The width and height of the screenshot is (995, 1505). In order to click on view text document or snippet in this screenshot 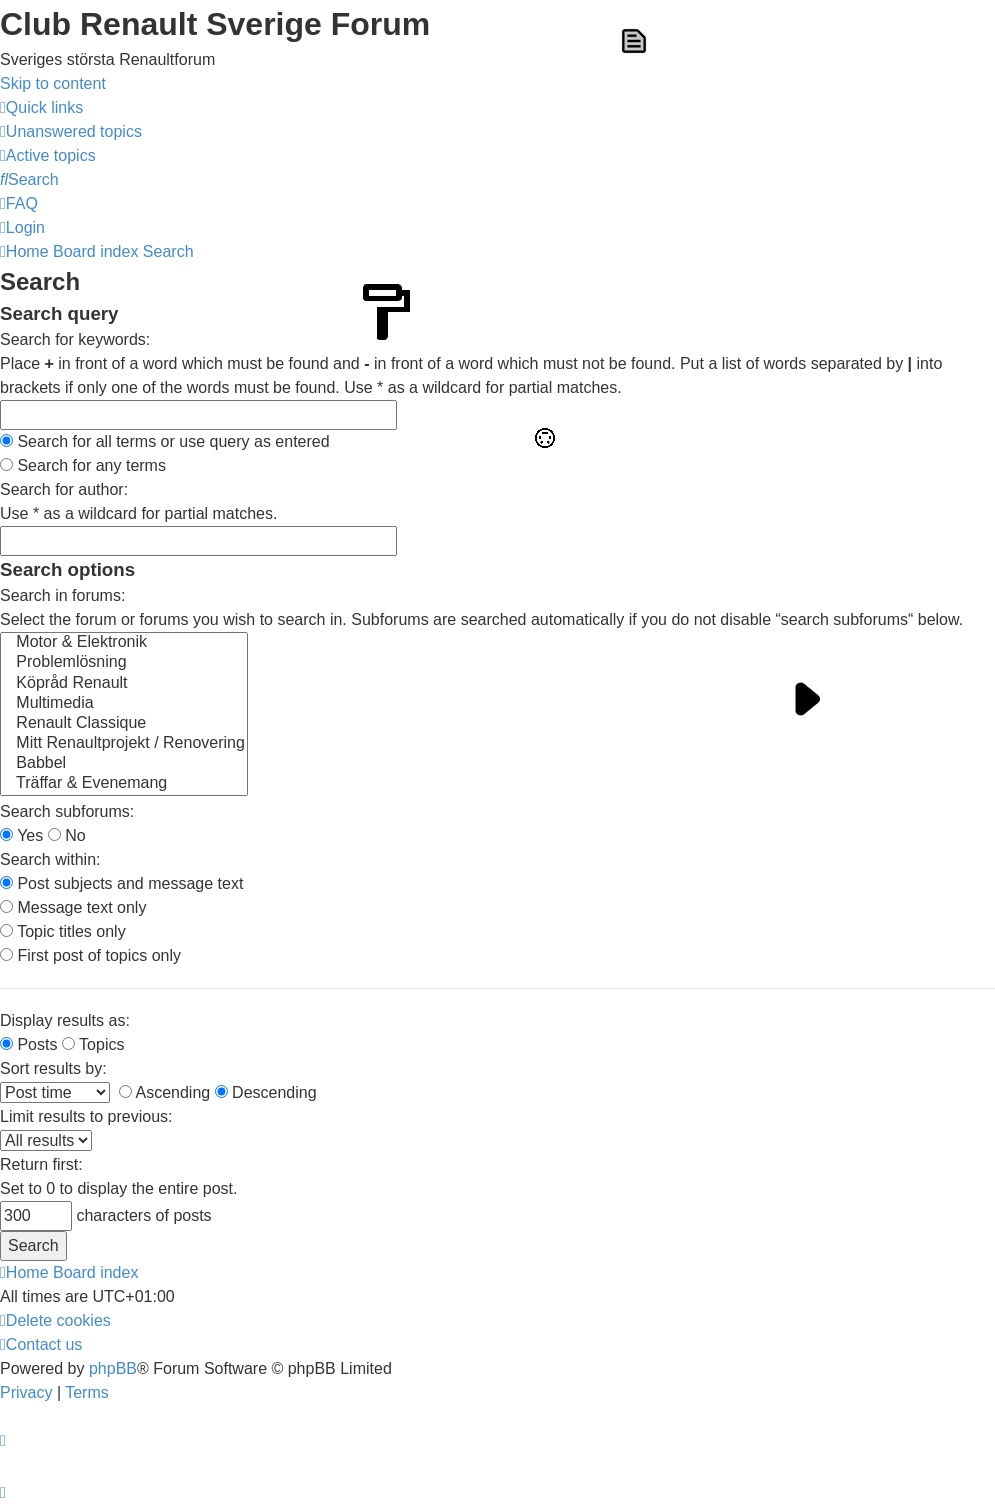, I will do `click(634, 41)`.